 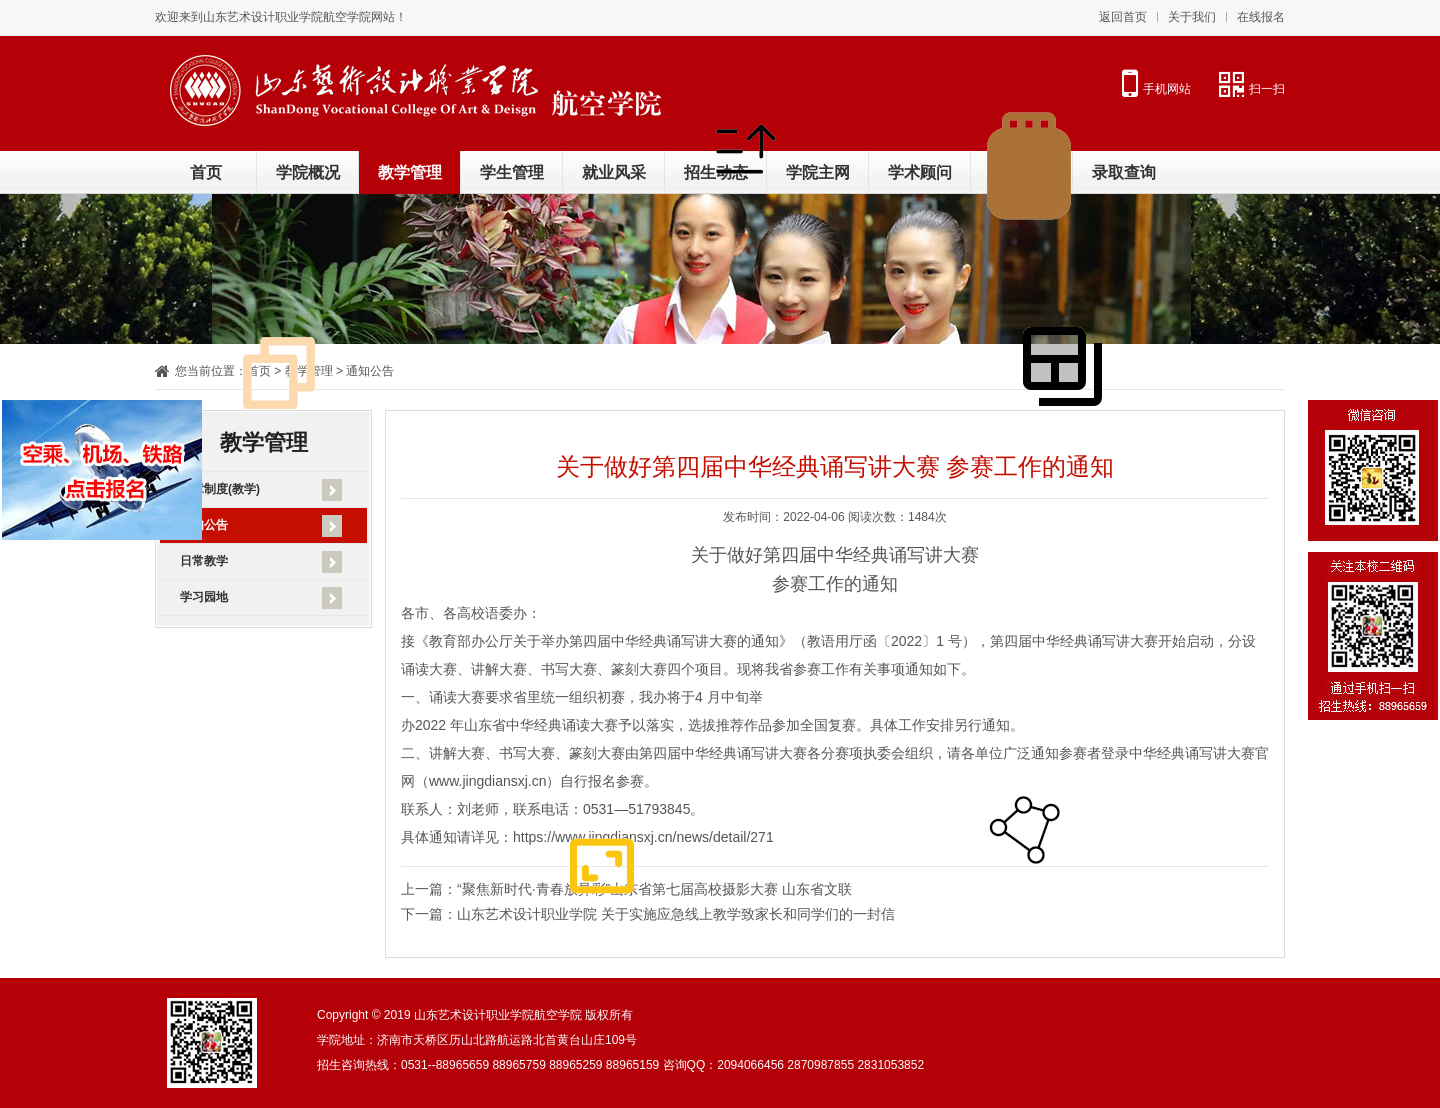 What do you see at coordinates (602, 866) in the screenshot?
I see `enter fullscreen mode` at bounding box center [602, 866].